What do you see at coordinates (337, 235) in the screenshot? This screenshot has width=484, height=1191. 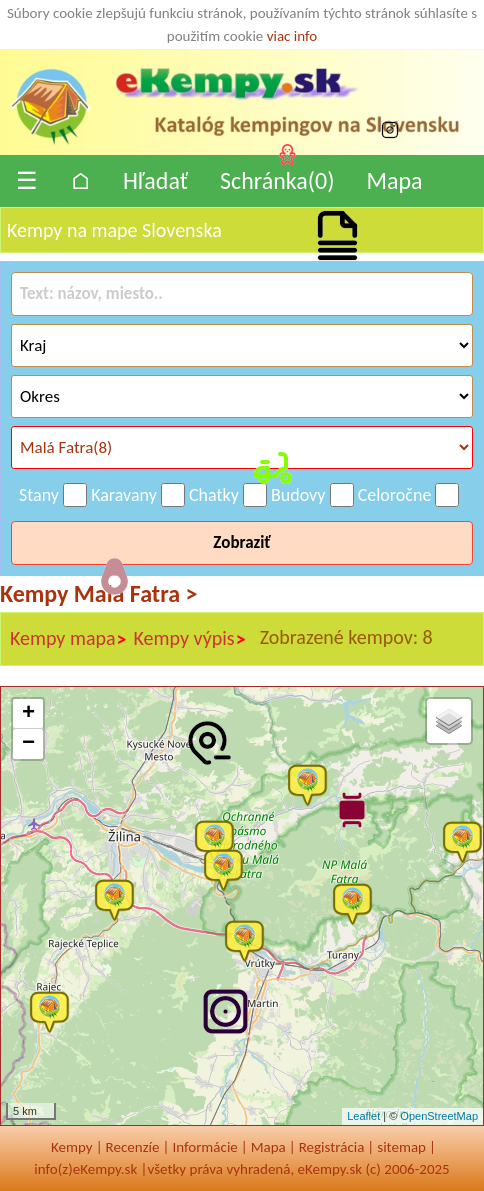 I see `view stacked documents or file collection` at bounding box center [337, 235].